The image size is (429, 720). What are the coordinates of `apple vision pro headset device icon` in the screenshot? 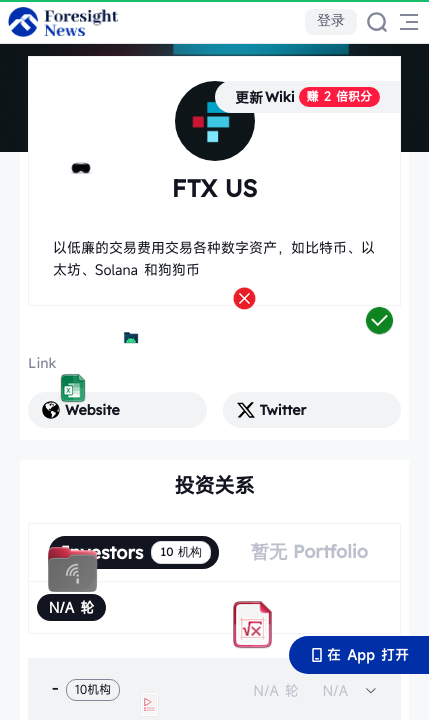 It's located at (81, 168).